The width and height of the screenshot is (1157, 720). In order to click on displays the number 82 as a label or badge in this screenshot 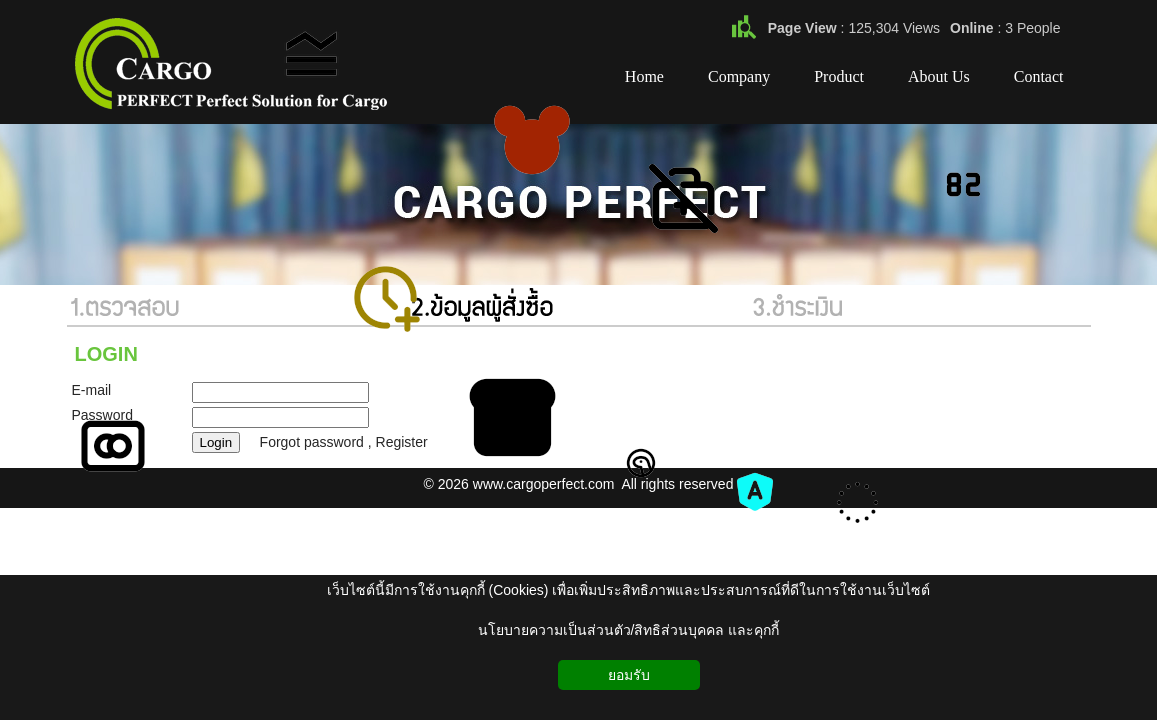, I will do `click(963, 184)`.